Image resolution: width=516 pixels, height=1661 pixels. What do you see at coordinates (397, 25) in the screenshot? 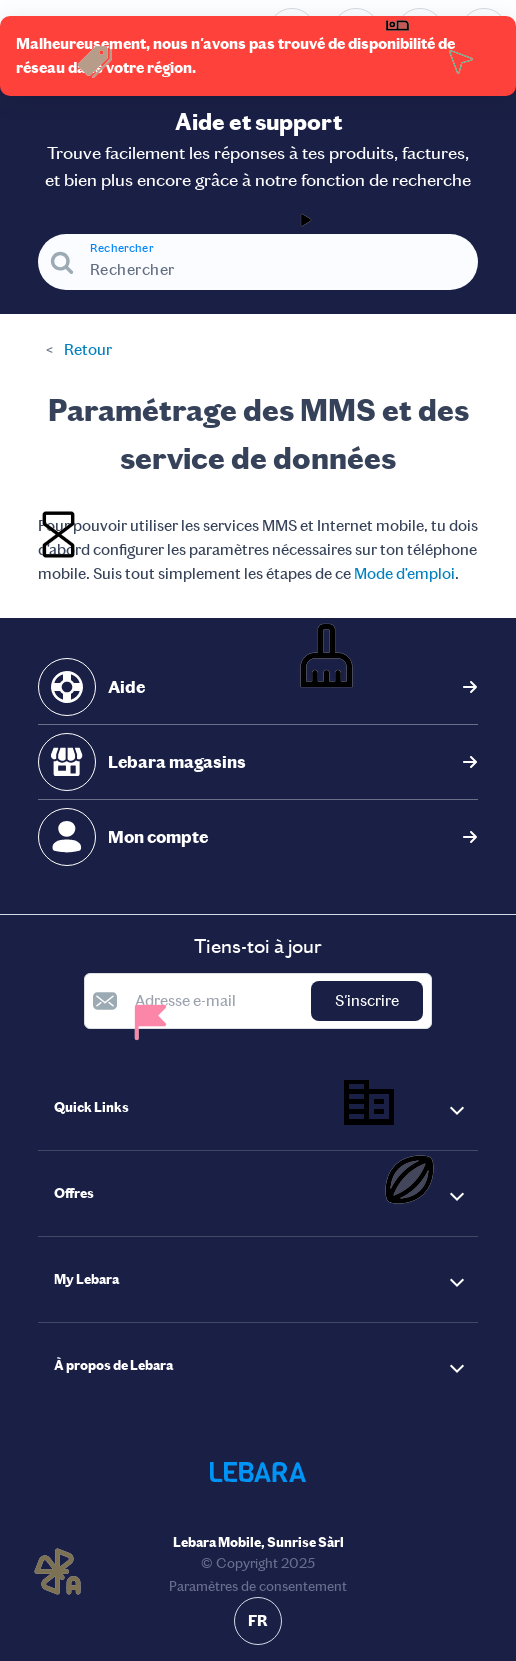
I see `select a first-class or business suite seat` at bounding box center [397, 25].